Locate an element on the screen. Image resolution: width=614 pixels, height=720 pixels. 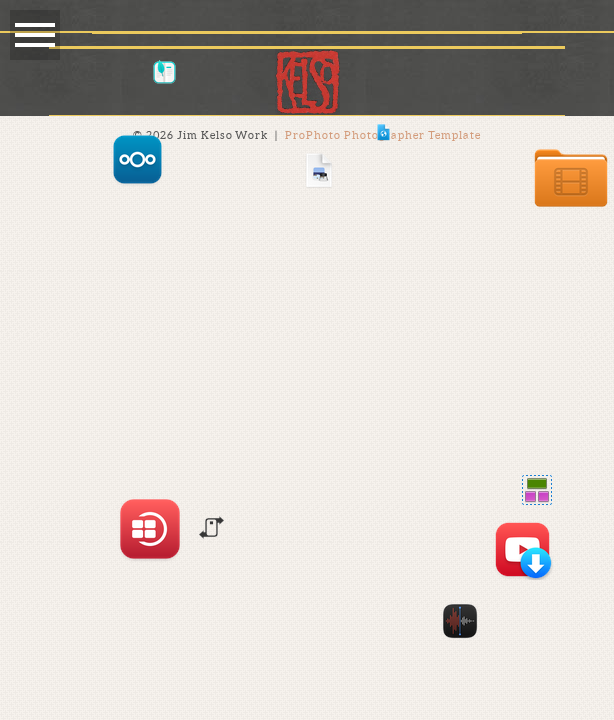
open your videos folder is located at coordinates (571, 178).